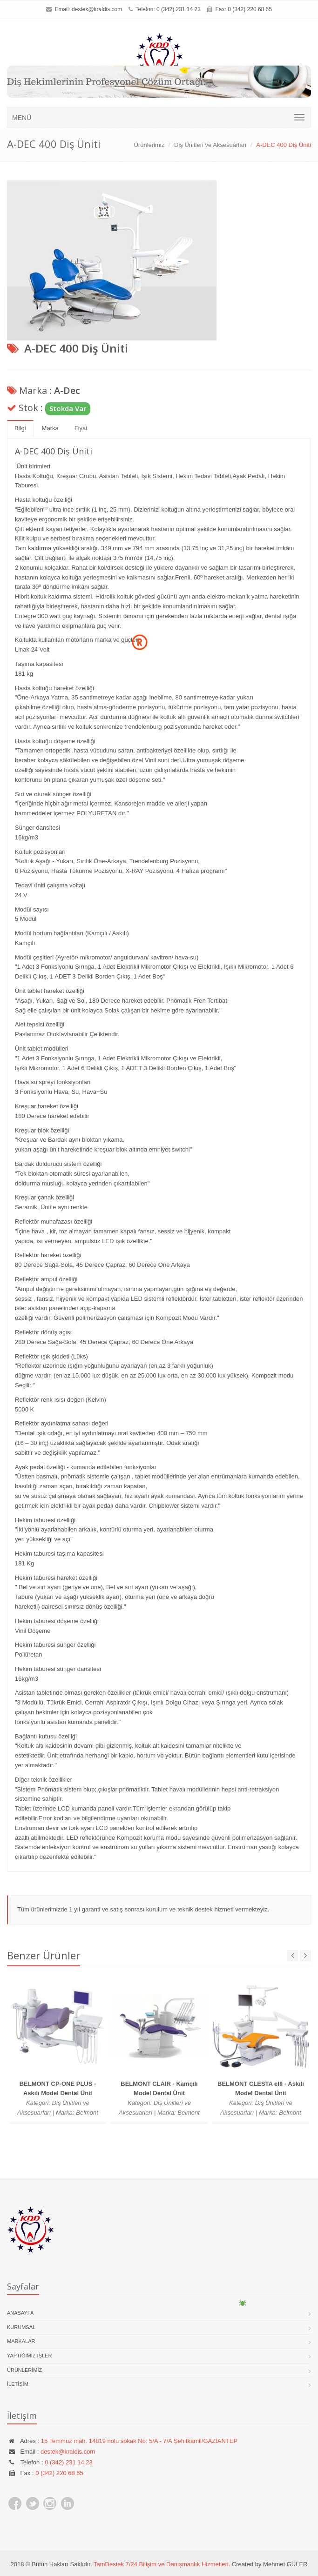  I want to click on indicates a bug or error in the system, so click(243, 2303).